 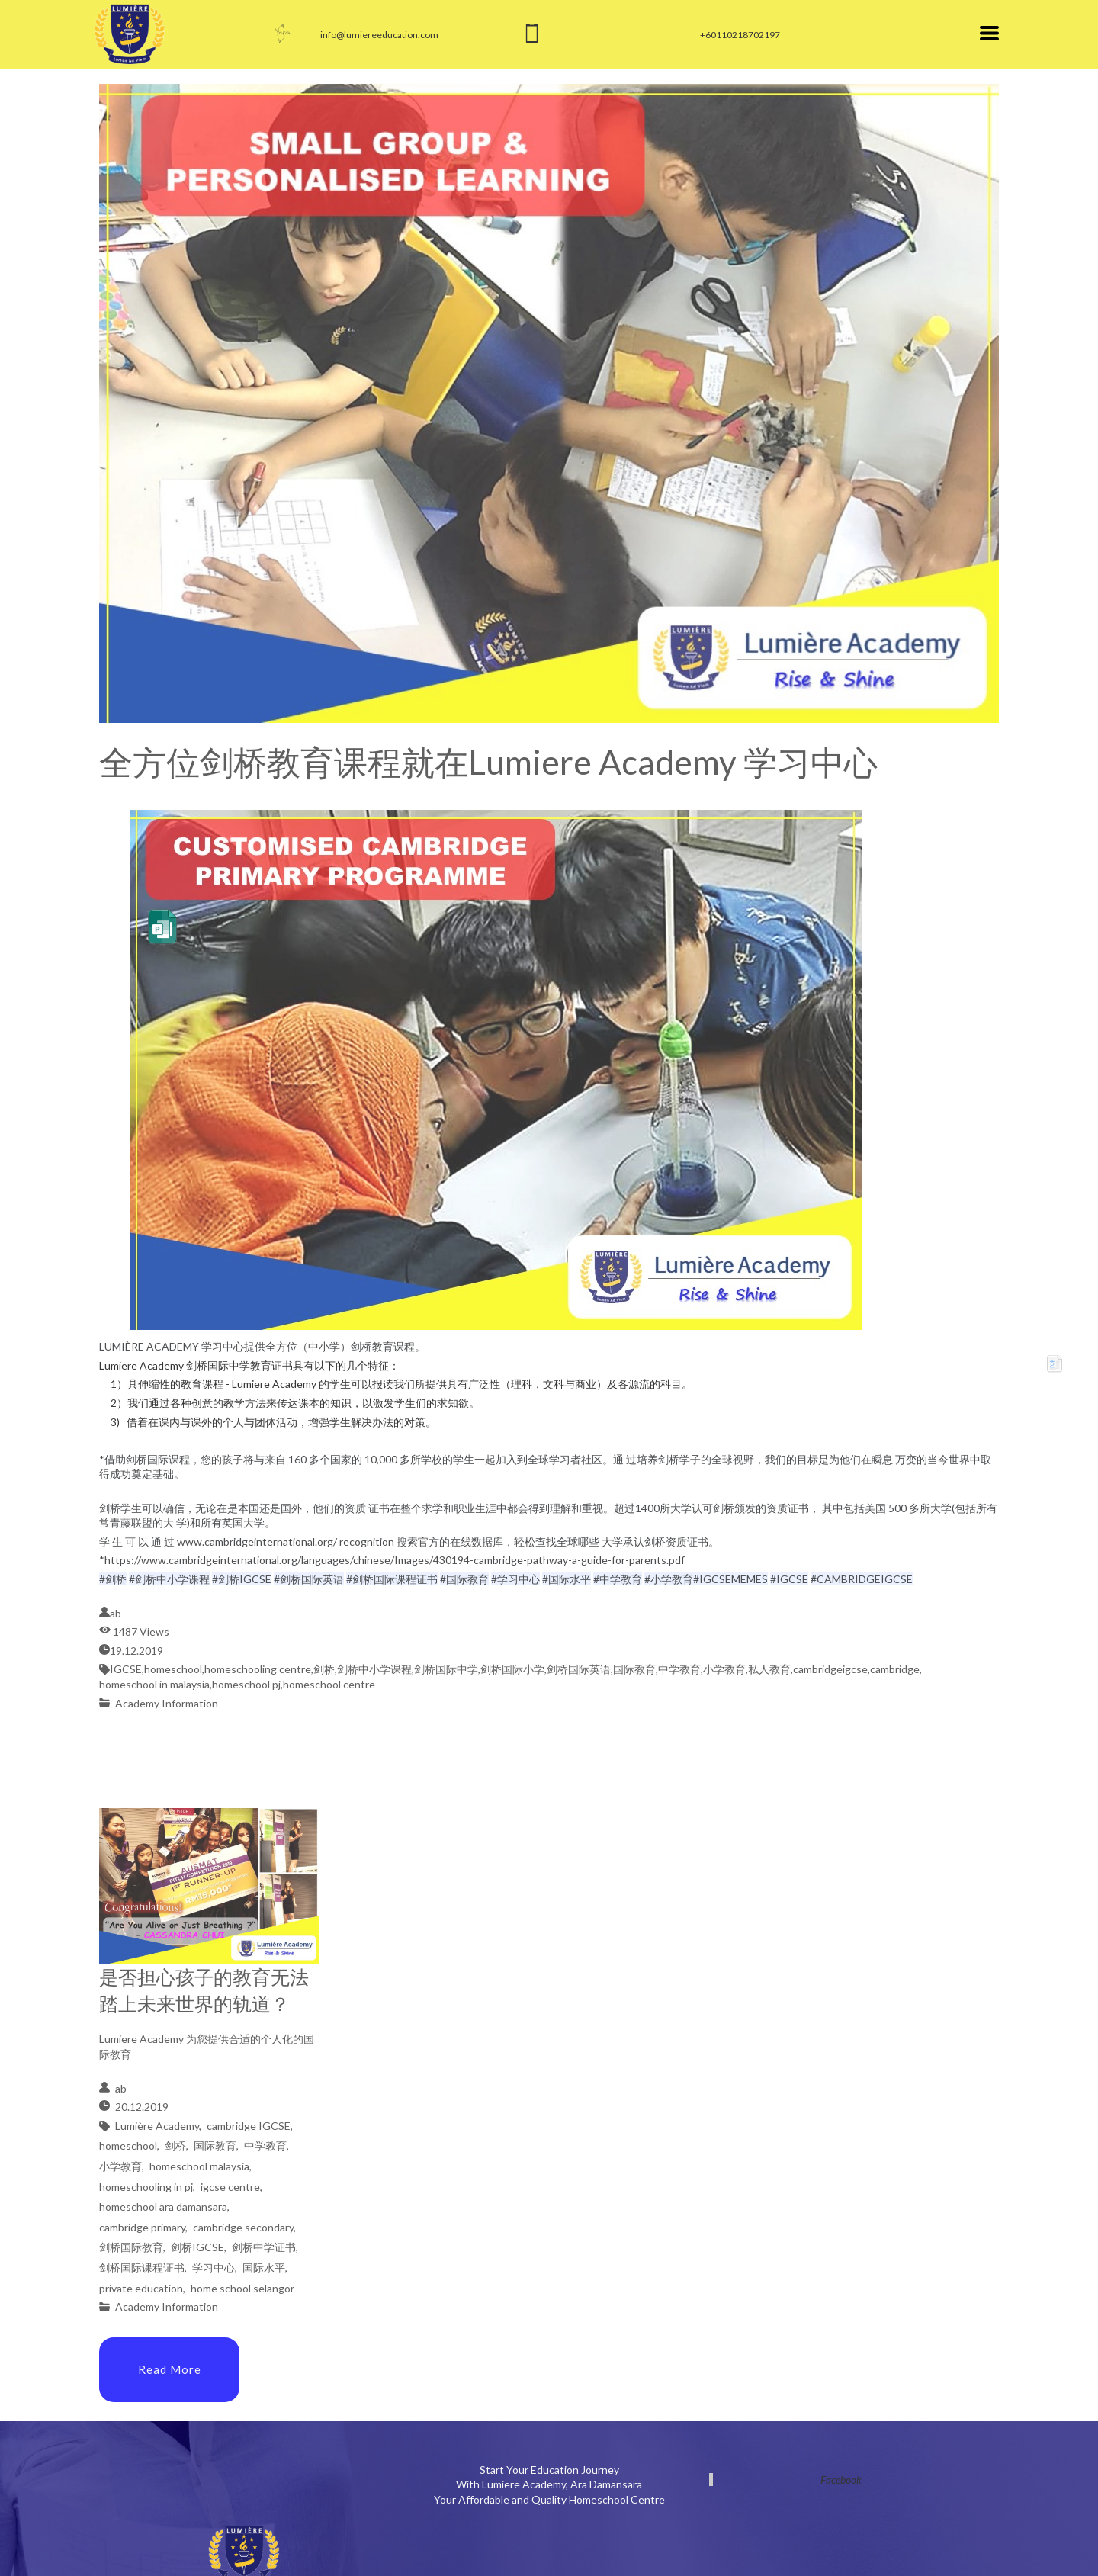 I want to click on a hancom hangul word processor document file, so click(x=1055, y=1363).